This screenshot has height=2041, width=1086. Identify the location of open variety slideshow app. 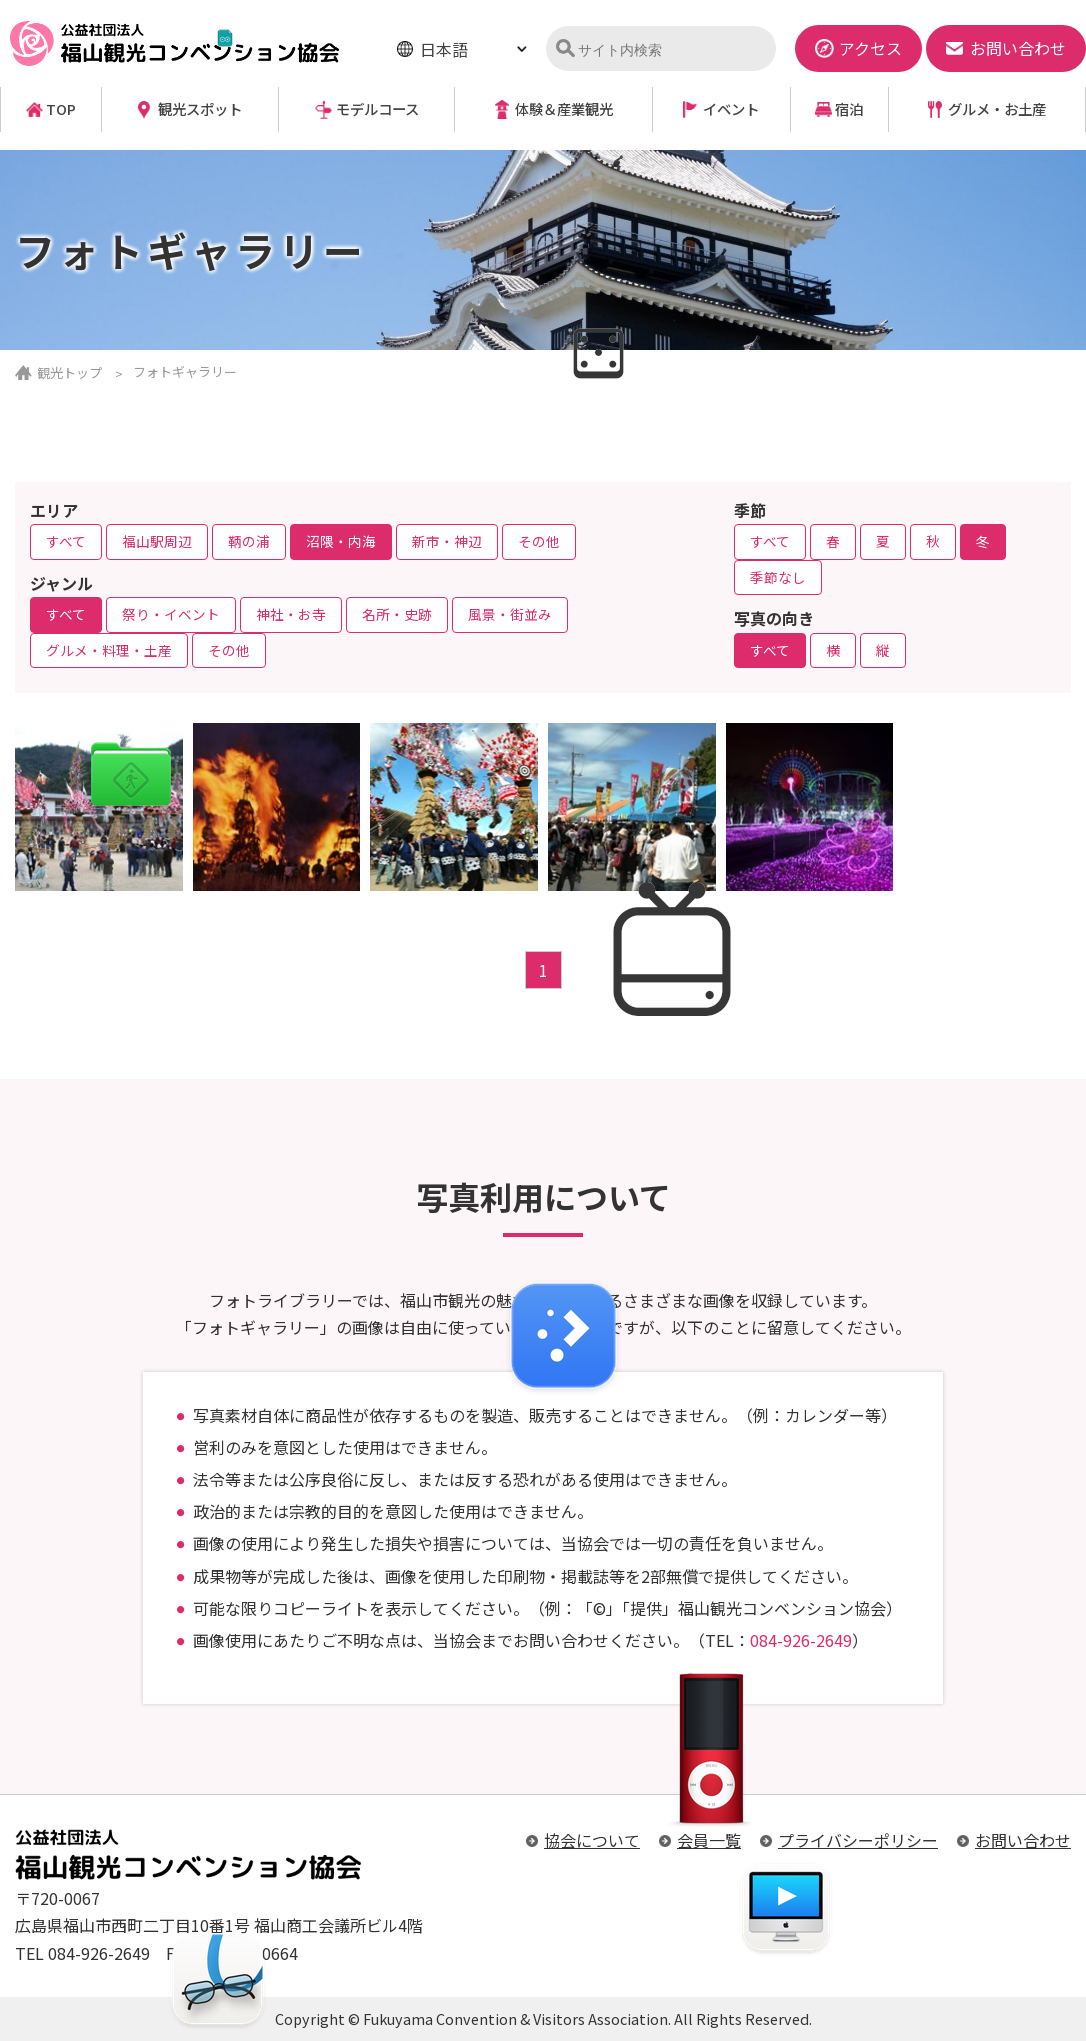
(786, 1907).